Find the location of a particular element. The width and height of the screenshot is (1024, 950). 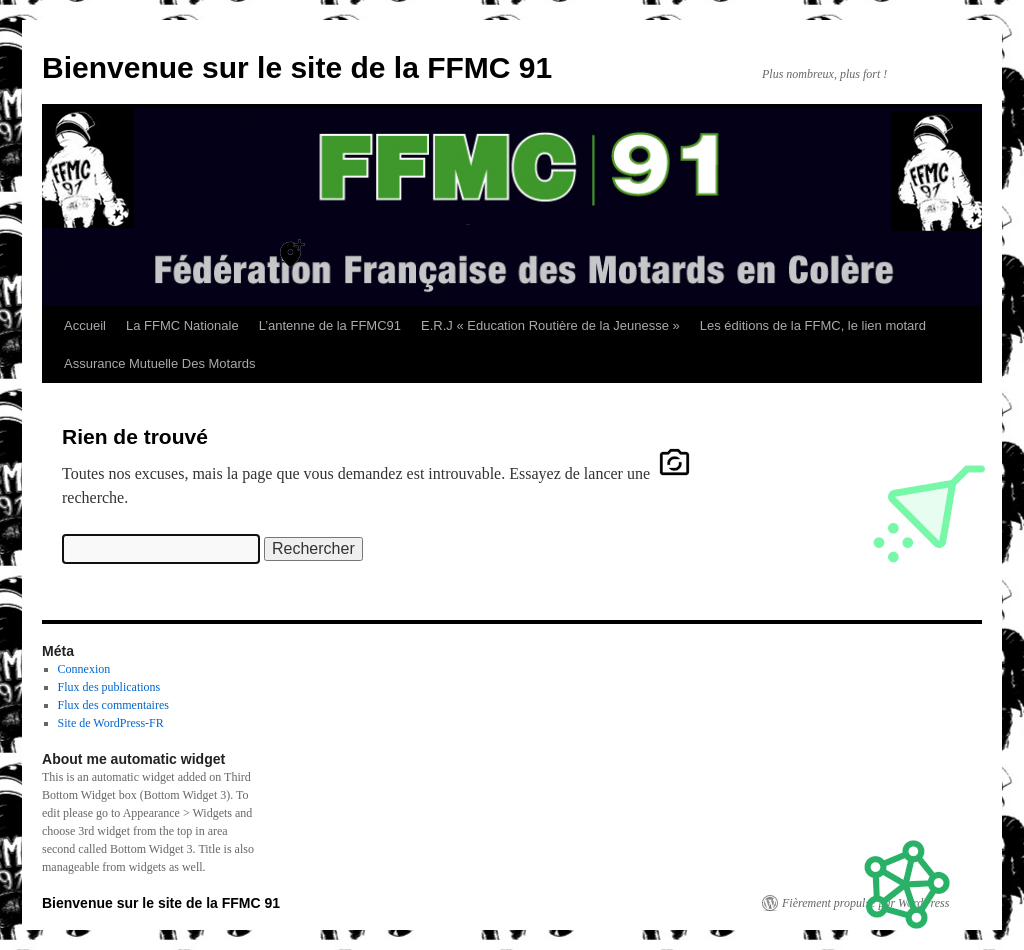

add a new location pin to the map is located at coordinates (290, 253).